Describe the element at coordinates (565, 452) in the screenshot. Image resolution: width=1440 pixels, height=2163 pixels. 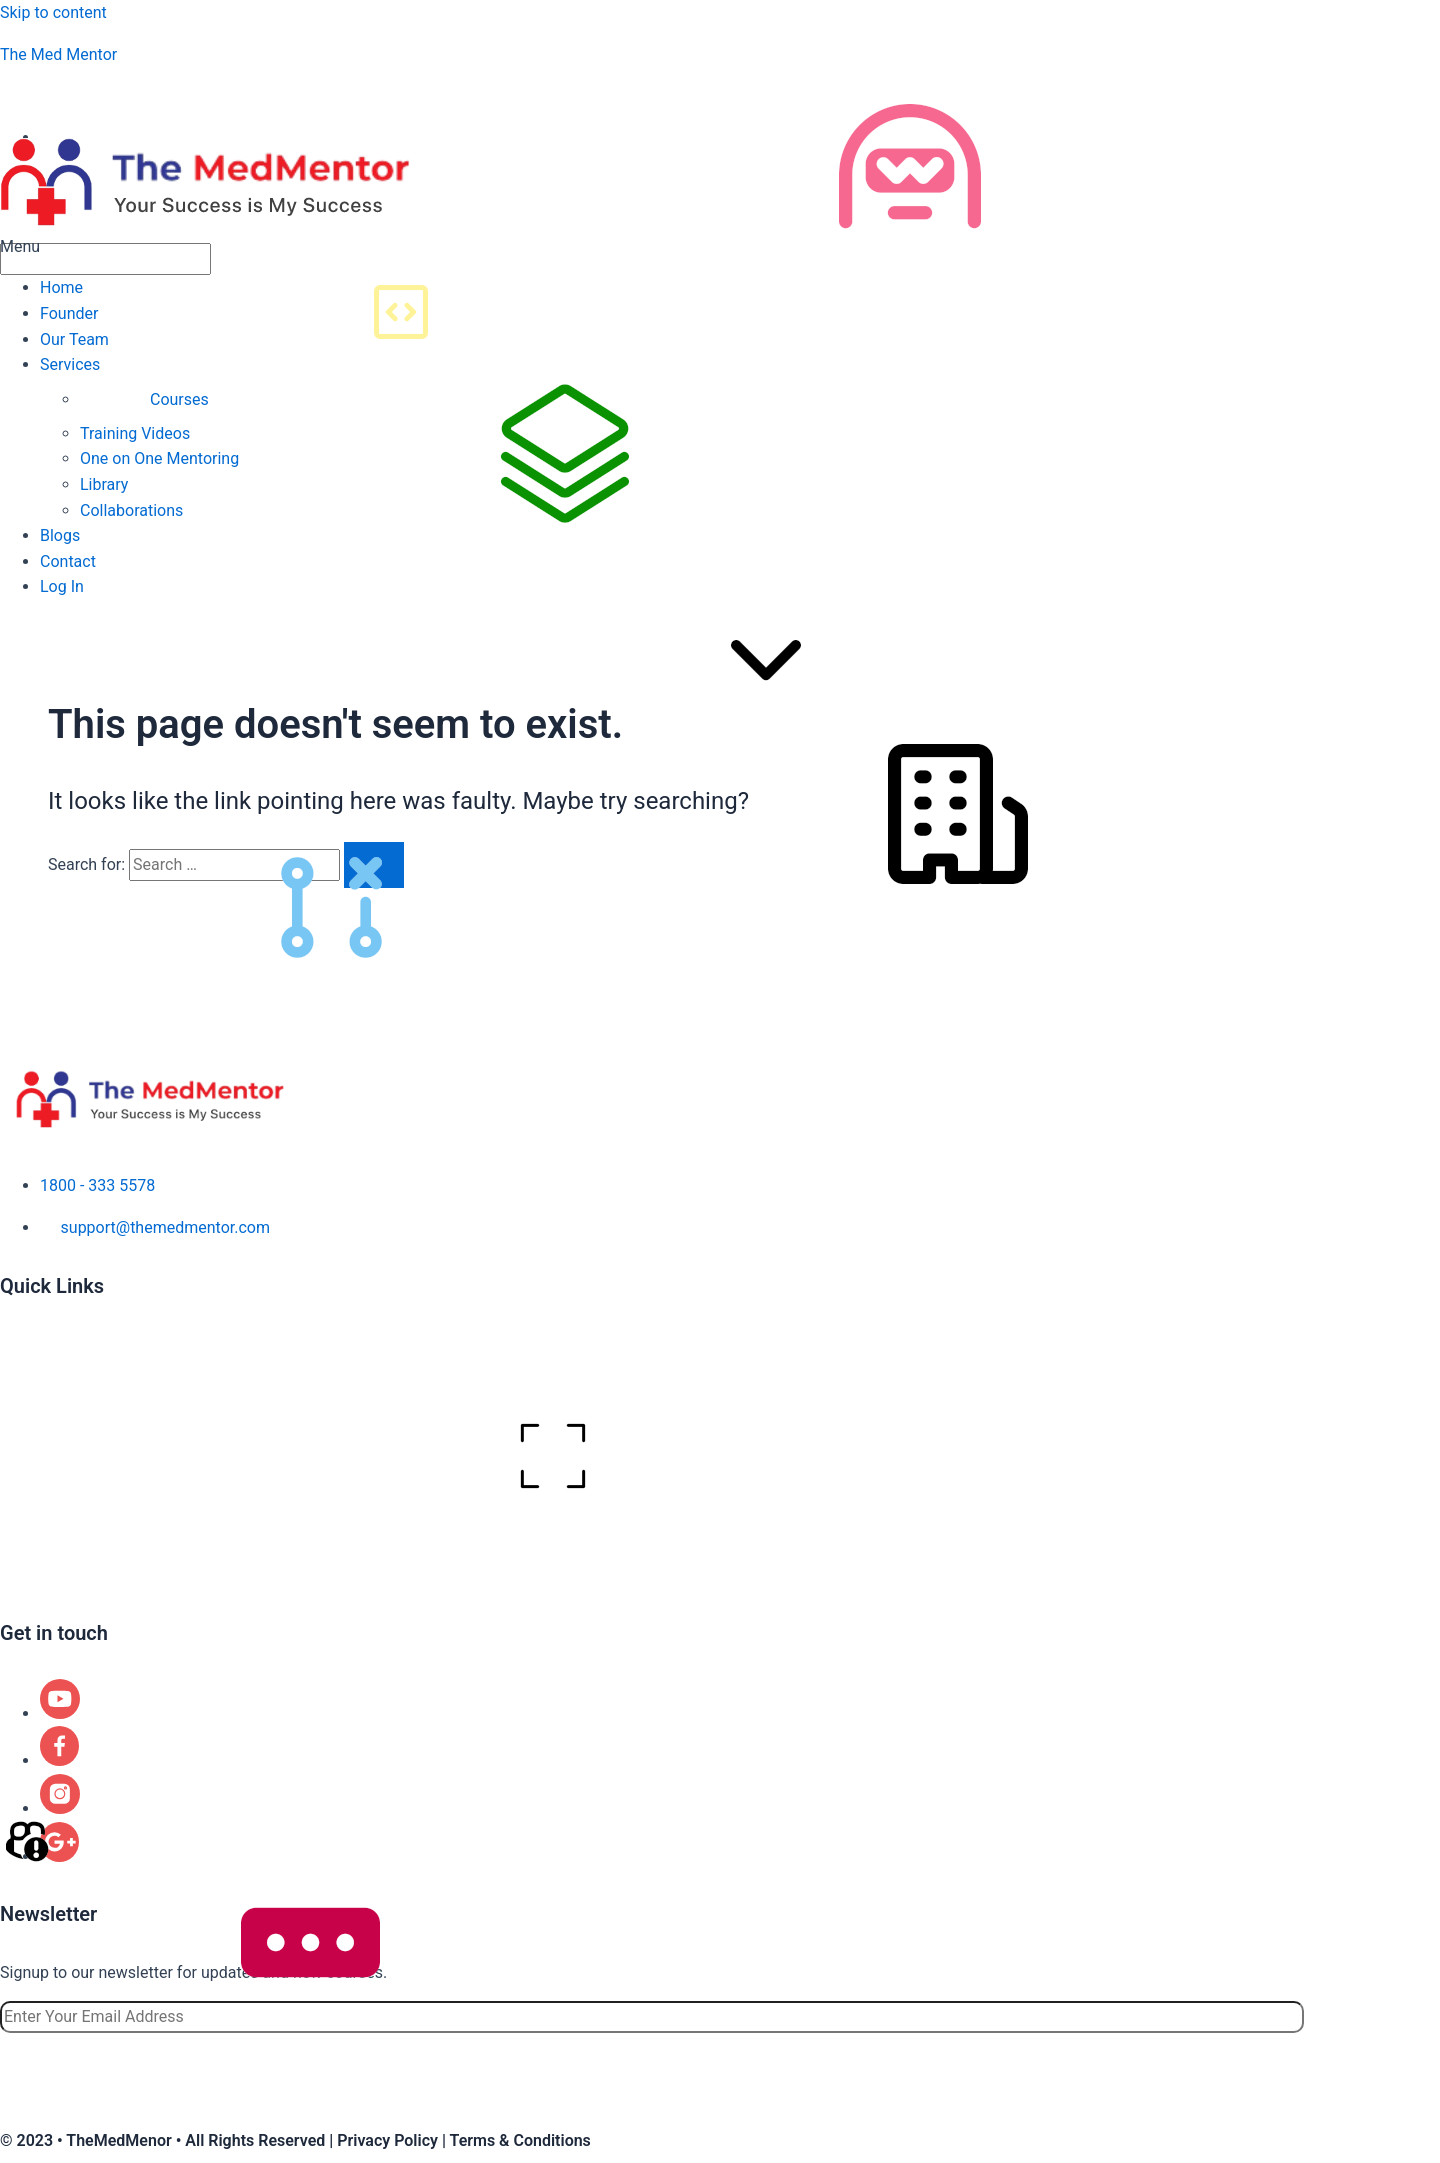
I see `view stacked layers or items` at that location.